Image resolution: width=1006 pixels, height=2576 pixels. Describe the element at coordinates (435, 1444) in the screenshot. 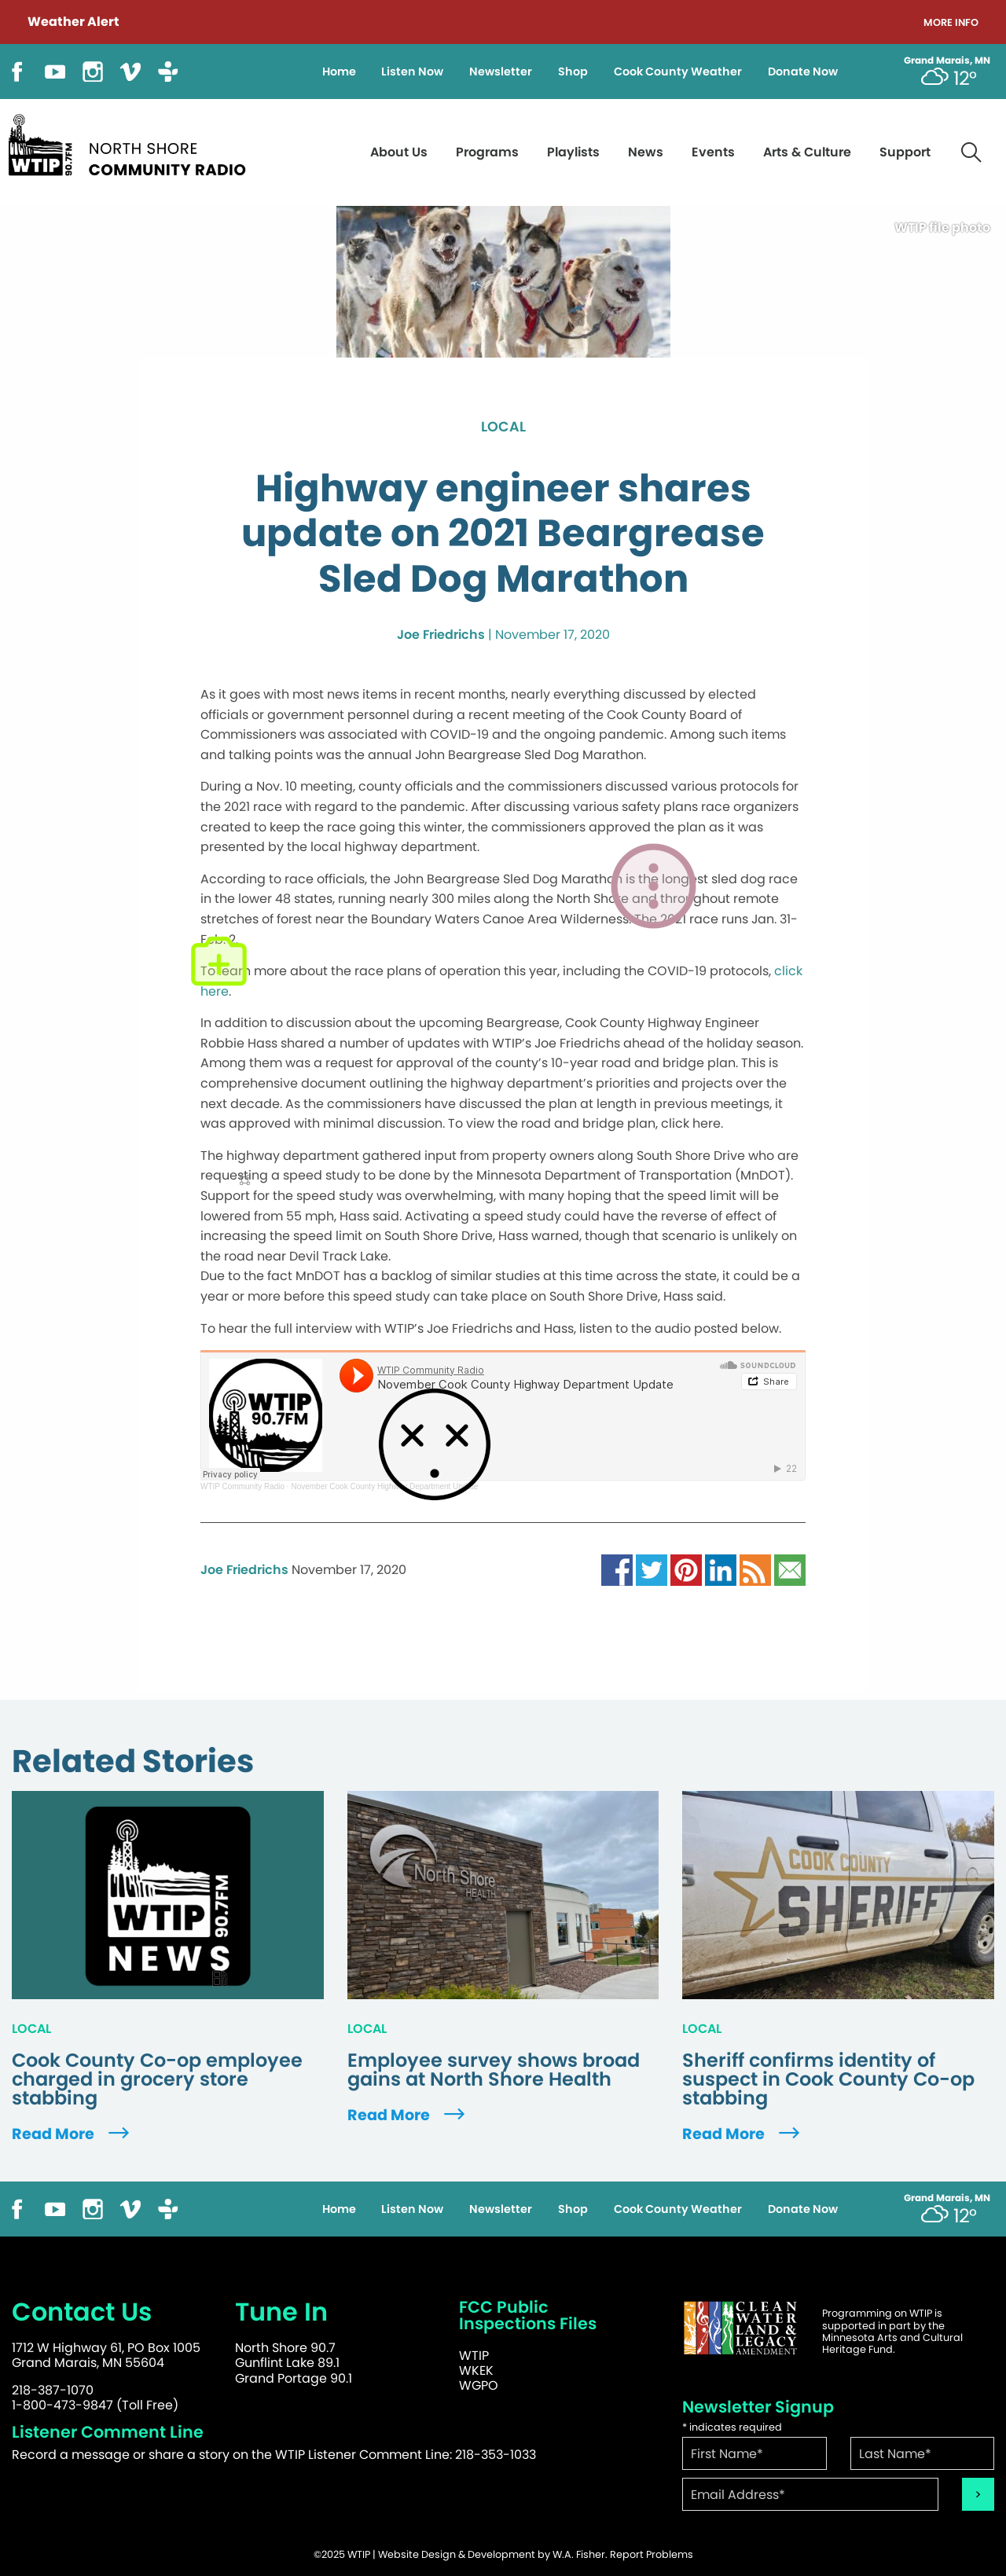

I see `indicates an error or failed action` at that location.